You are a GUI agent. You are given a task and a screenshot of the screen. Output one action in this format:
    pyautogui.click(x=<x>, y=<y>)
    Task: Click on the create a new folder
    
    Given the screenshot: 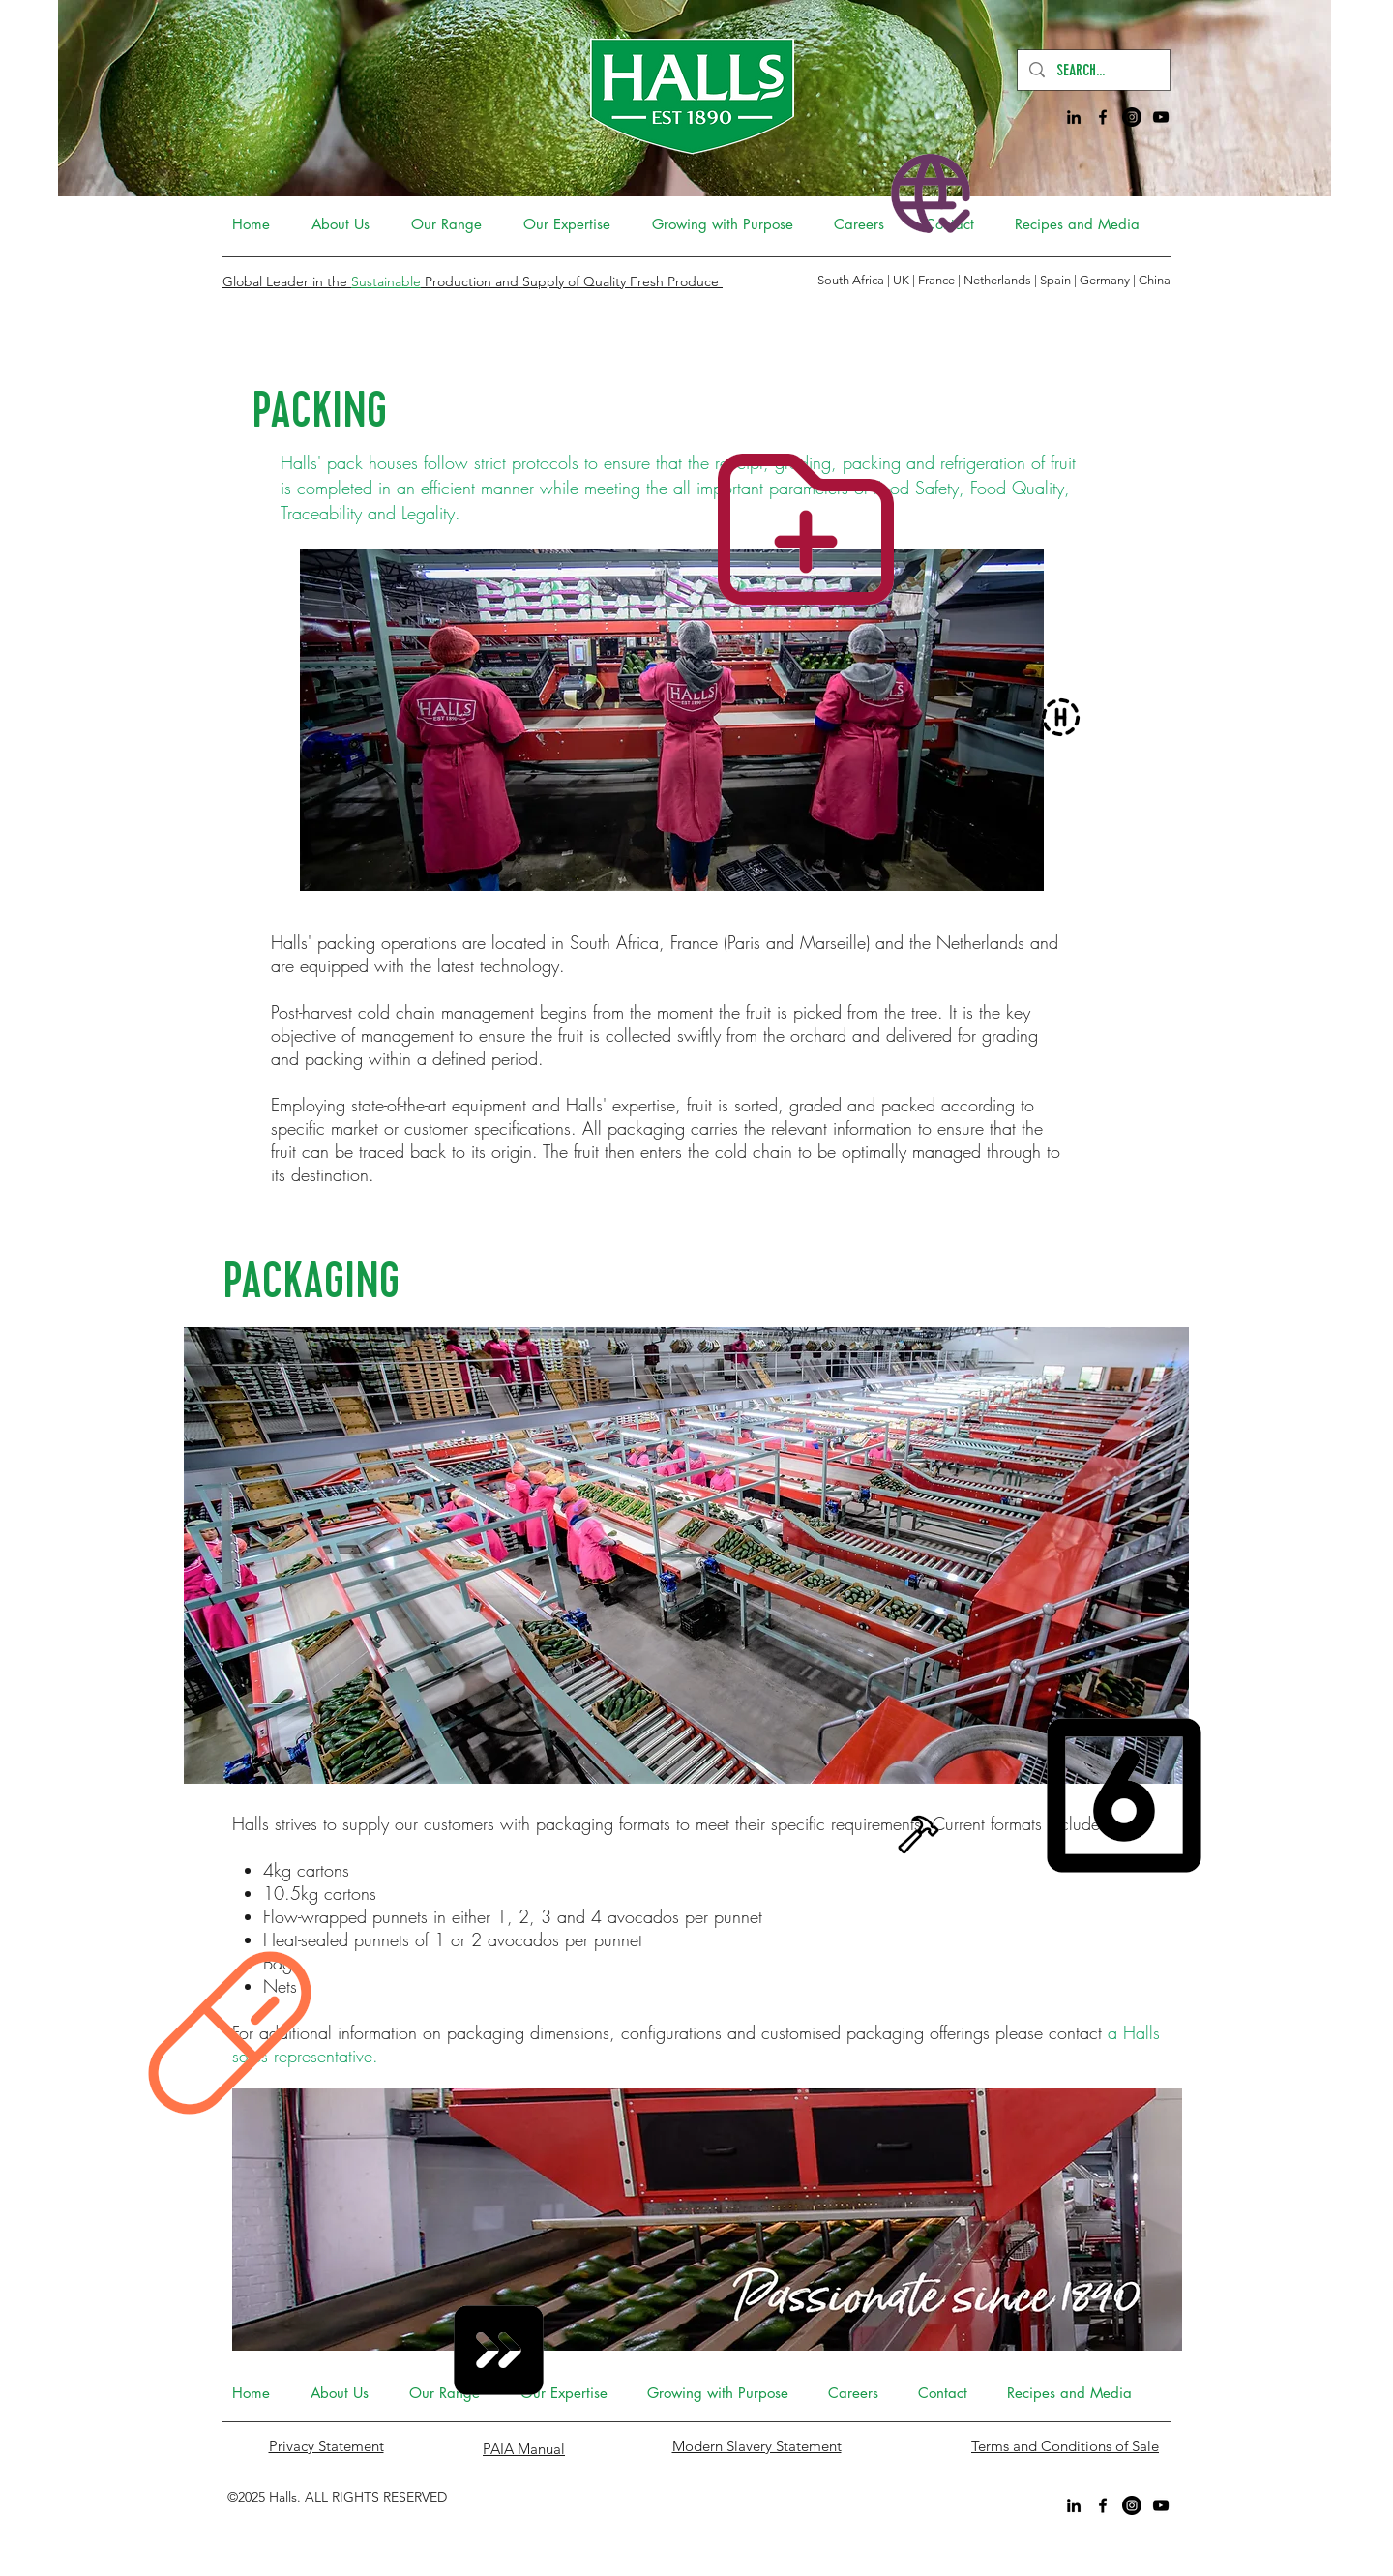 What is the action you would take?
    pyautogui.click(x=806, y=529)
    